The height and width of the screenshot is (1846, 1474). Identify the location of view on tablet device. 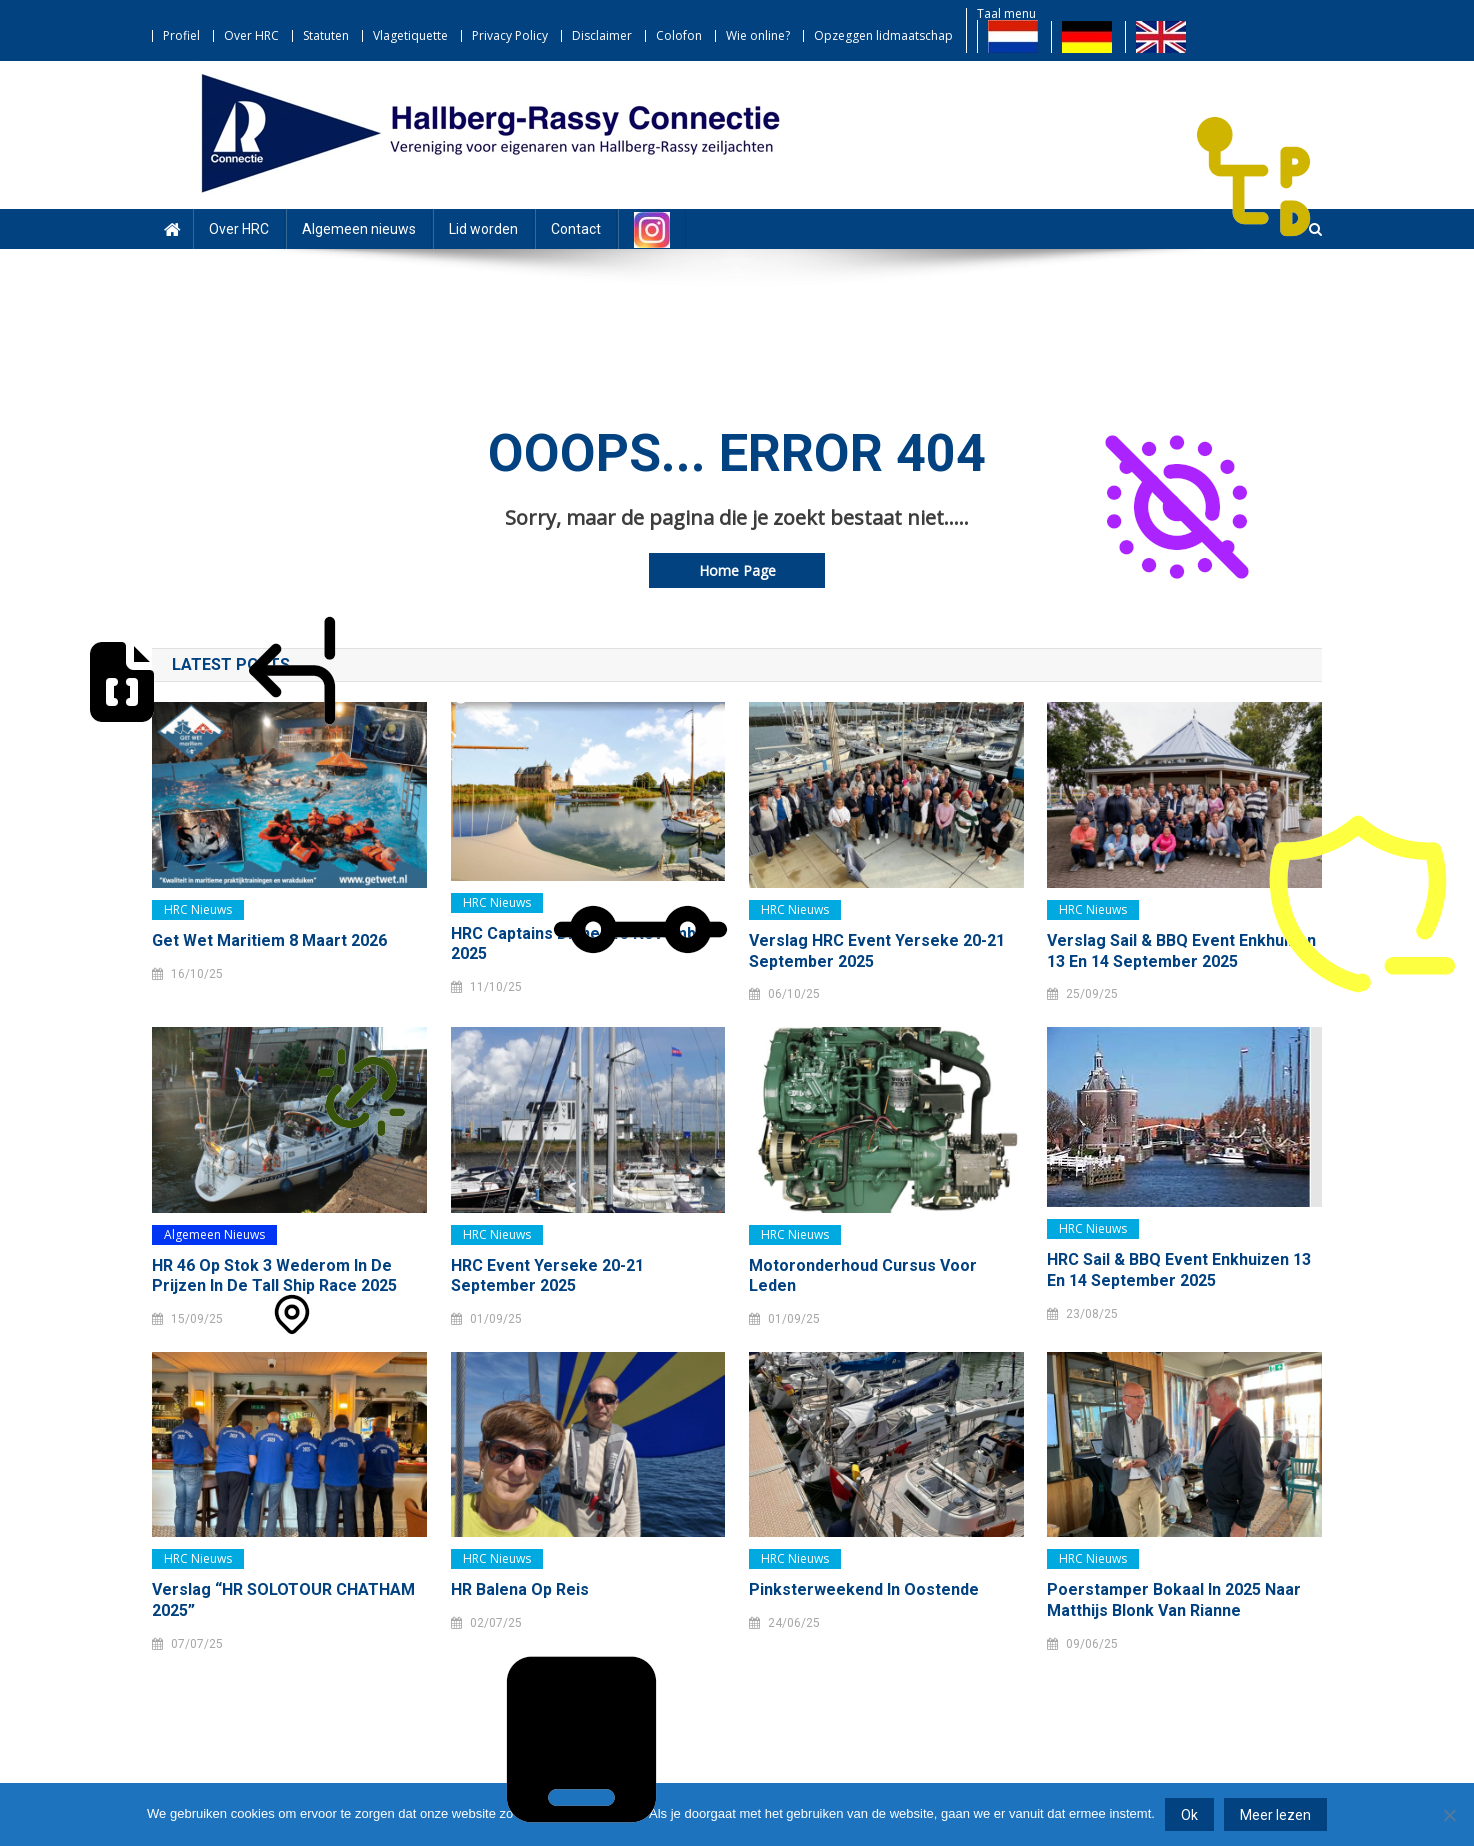
(581, 1739).